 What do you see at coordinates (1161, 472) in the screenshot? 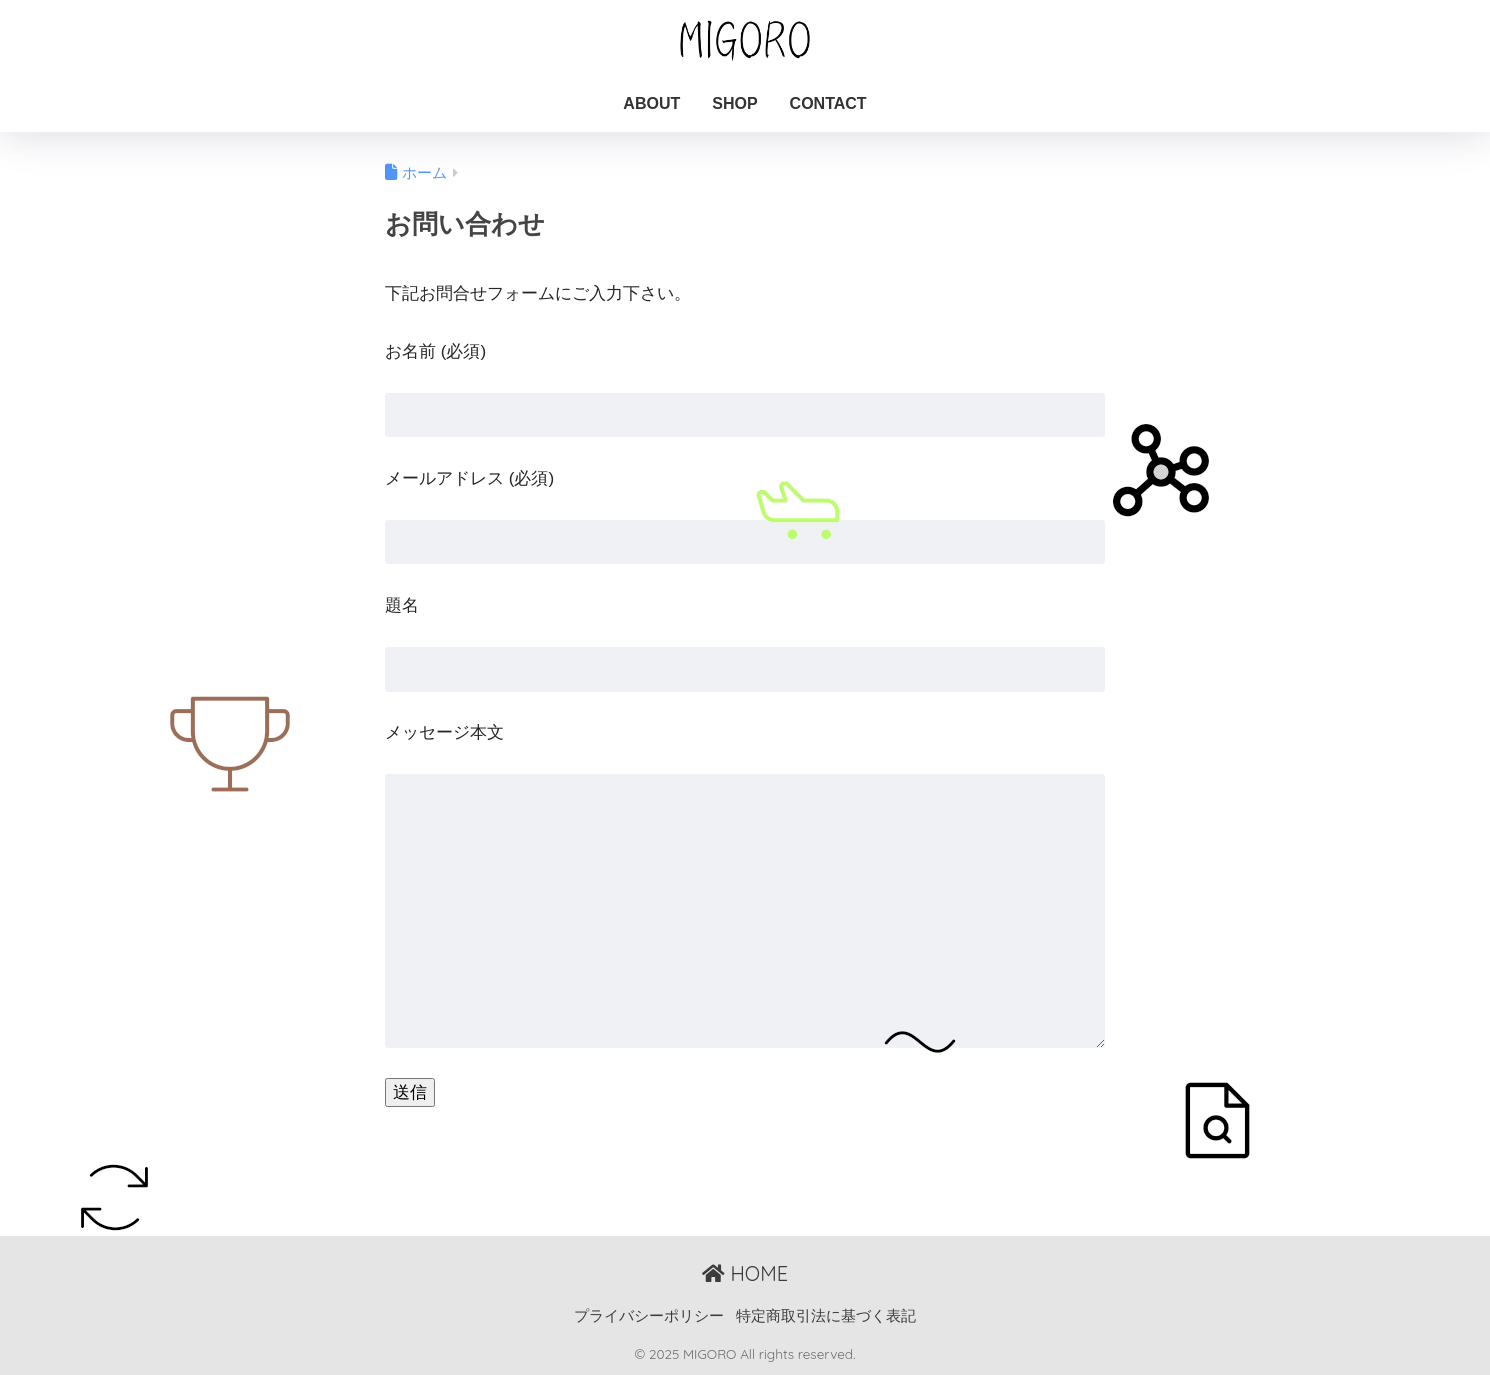
I see `view network connections or relationships` at bounding box center [1161, 472].